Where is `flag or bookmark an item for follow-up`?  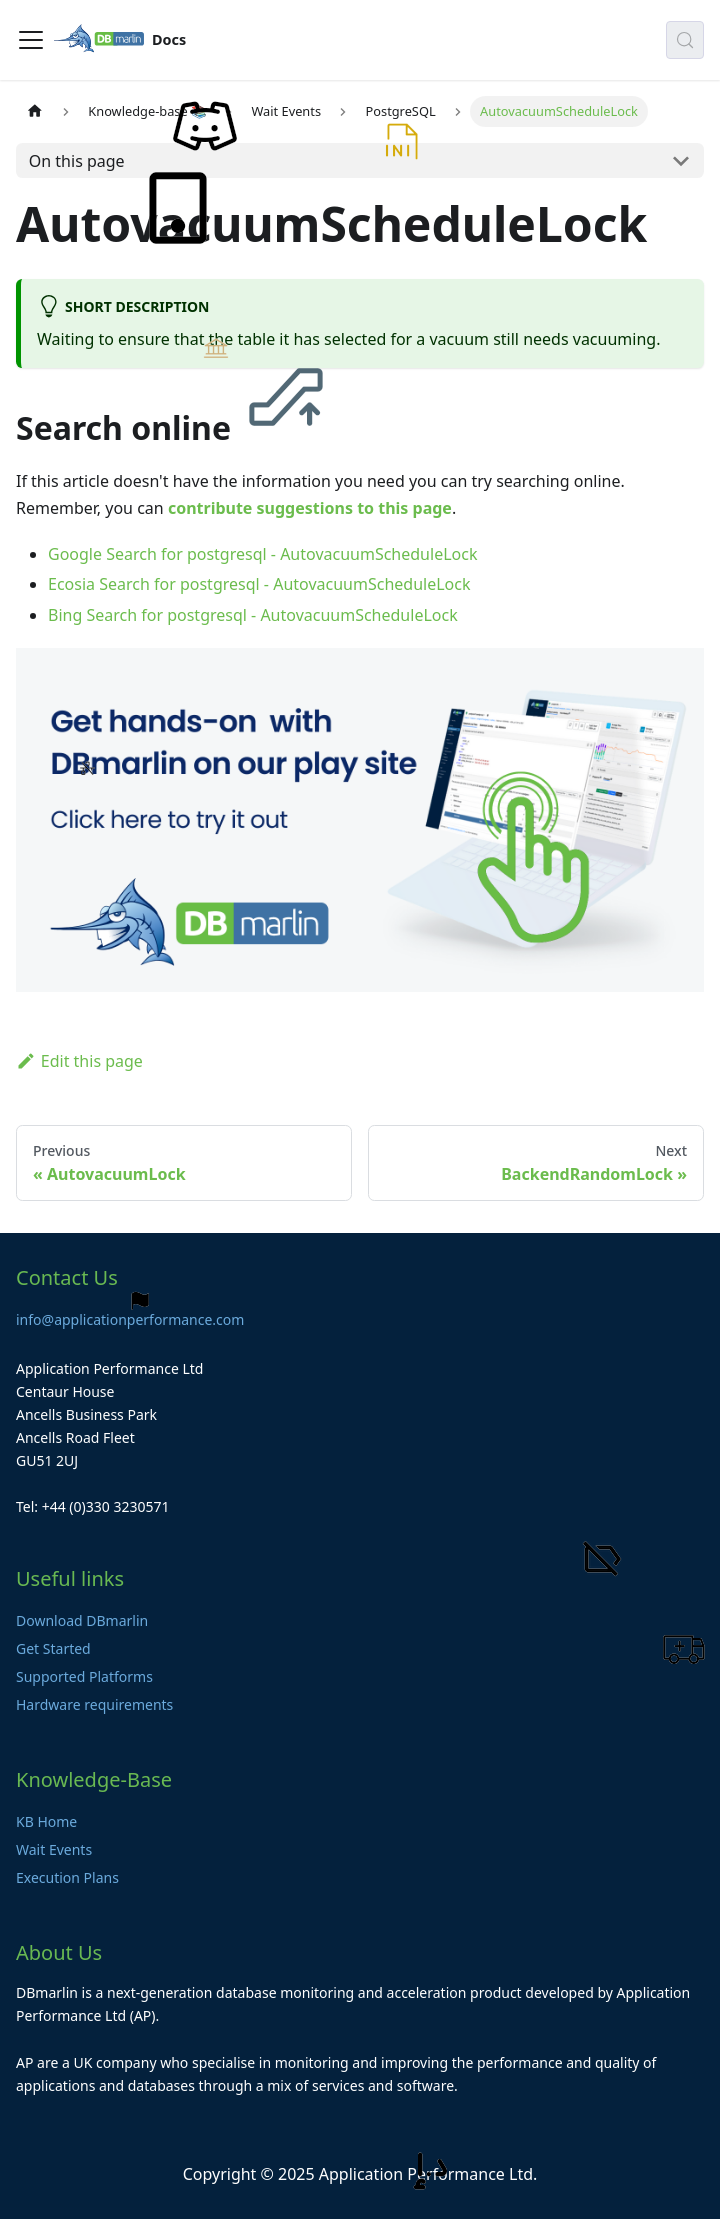
flag or bookmark an item for follow-up is located at coordinates (139, 1300).